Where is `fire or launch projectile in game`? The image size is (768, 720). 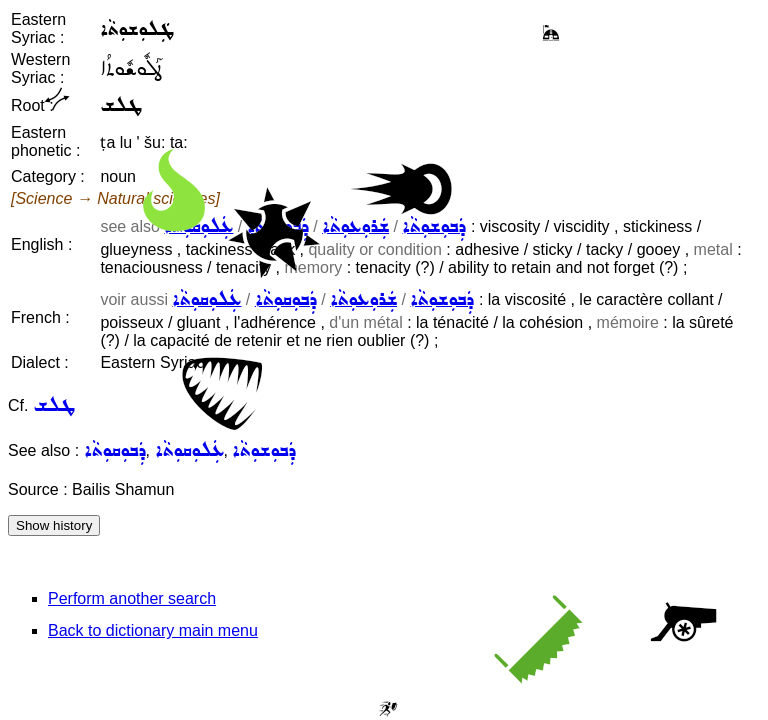
fire or launch projectile in game is located at coordinates (683, 621).